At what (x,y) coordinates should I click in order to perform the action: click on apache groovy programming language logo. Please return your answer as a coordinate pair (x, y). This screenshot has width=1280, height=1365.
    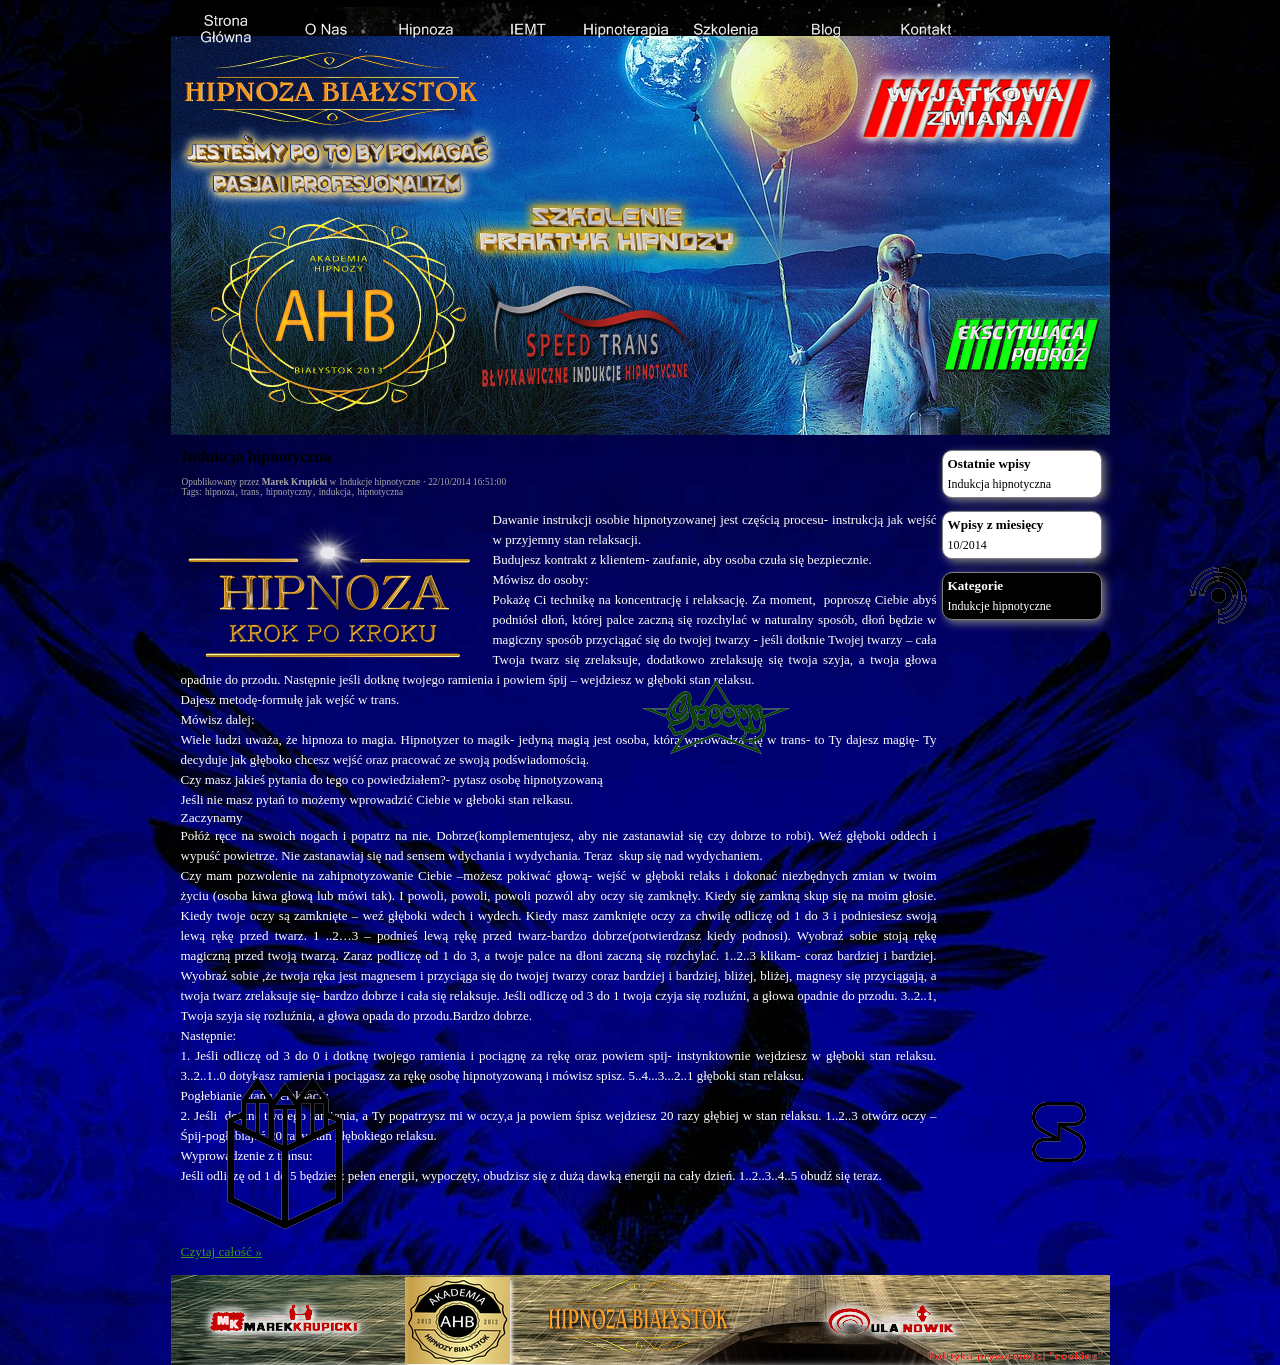
    Looking at the image, I should click on (716, 717).